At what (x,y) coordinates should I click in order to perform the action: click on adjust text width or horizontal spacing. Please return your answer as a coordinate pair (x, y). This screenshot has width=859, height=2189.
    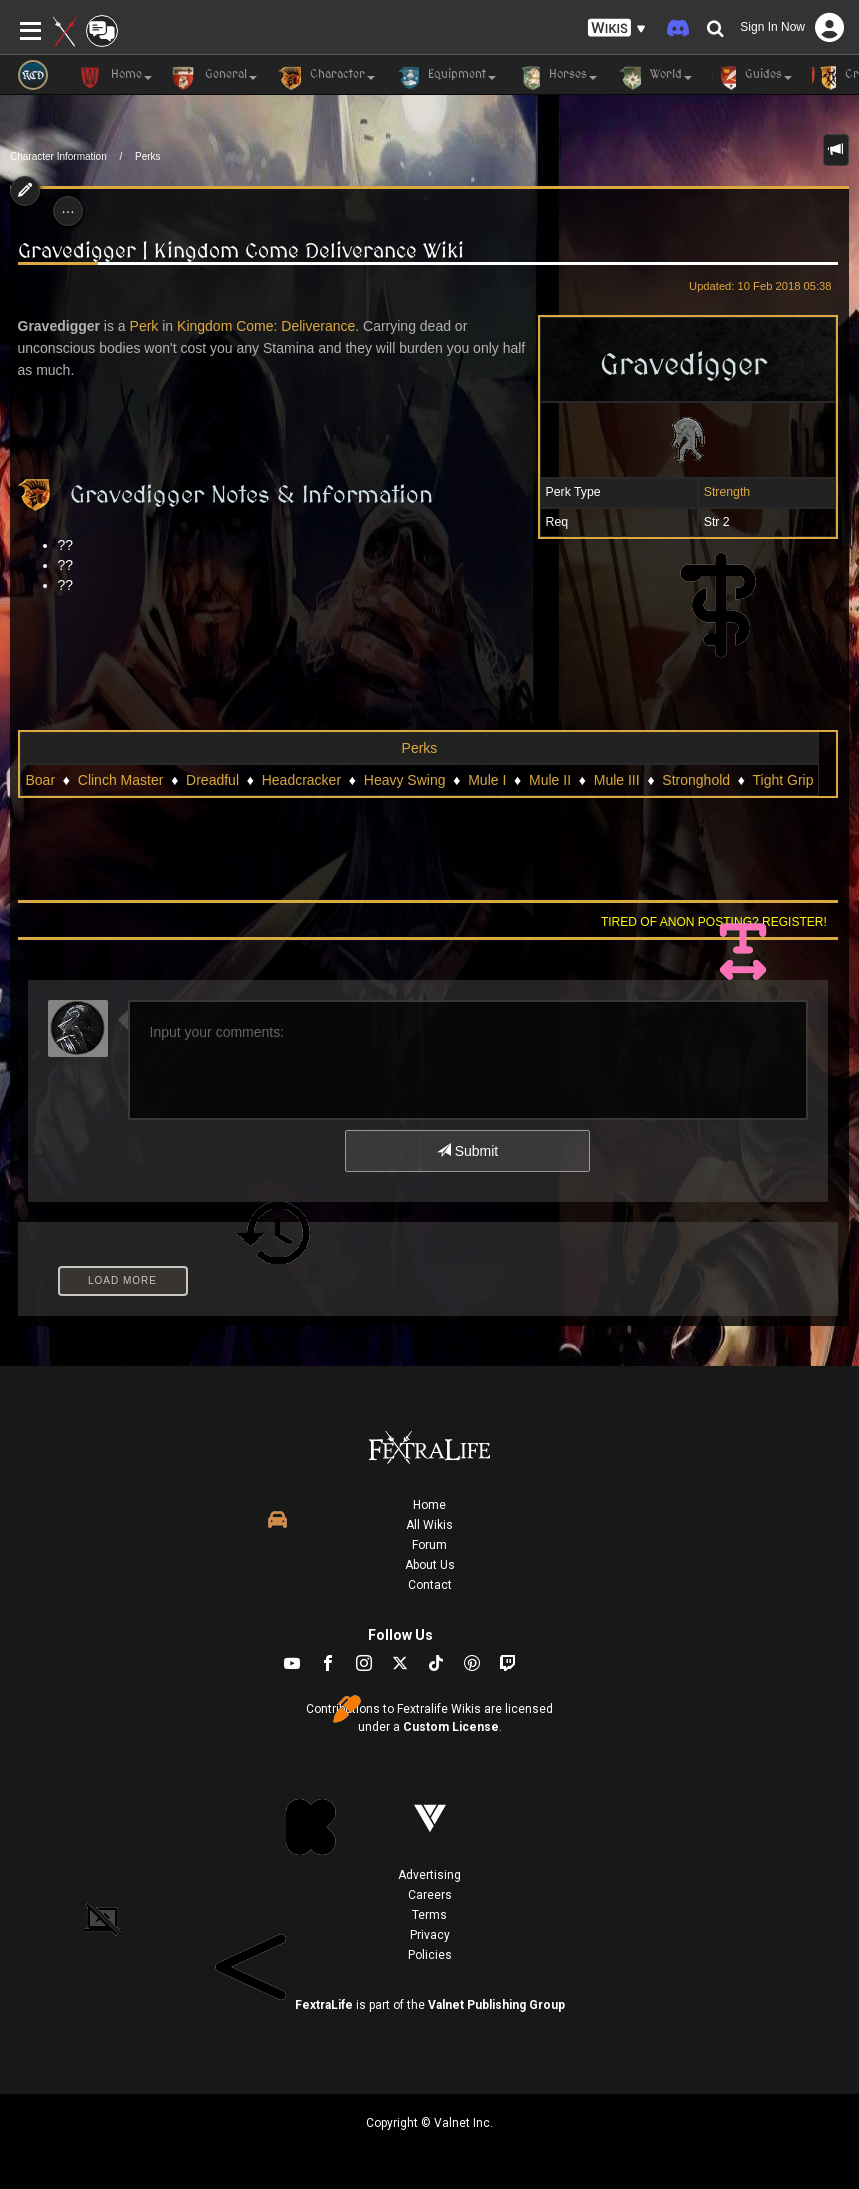
    Looking at the image, I should click on (743, 950).